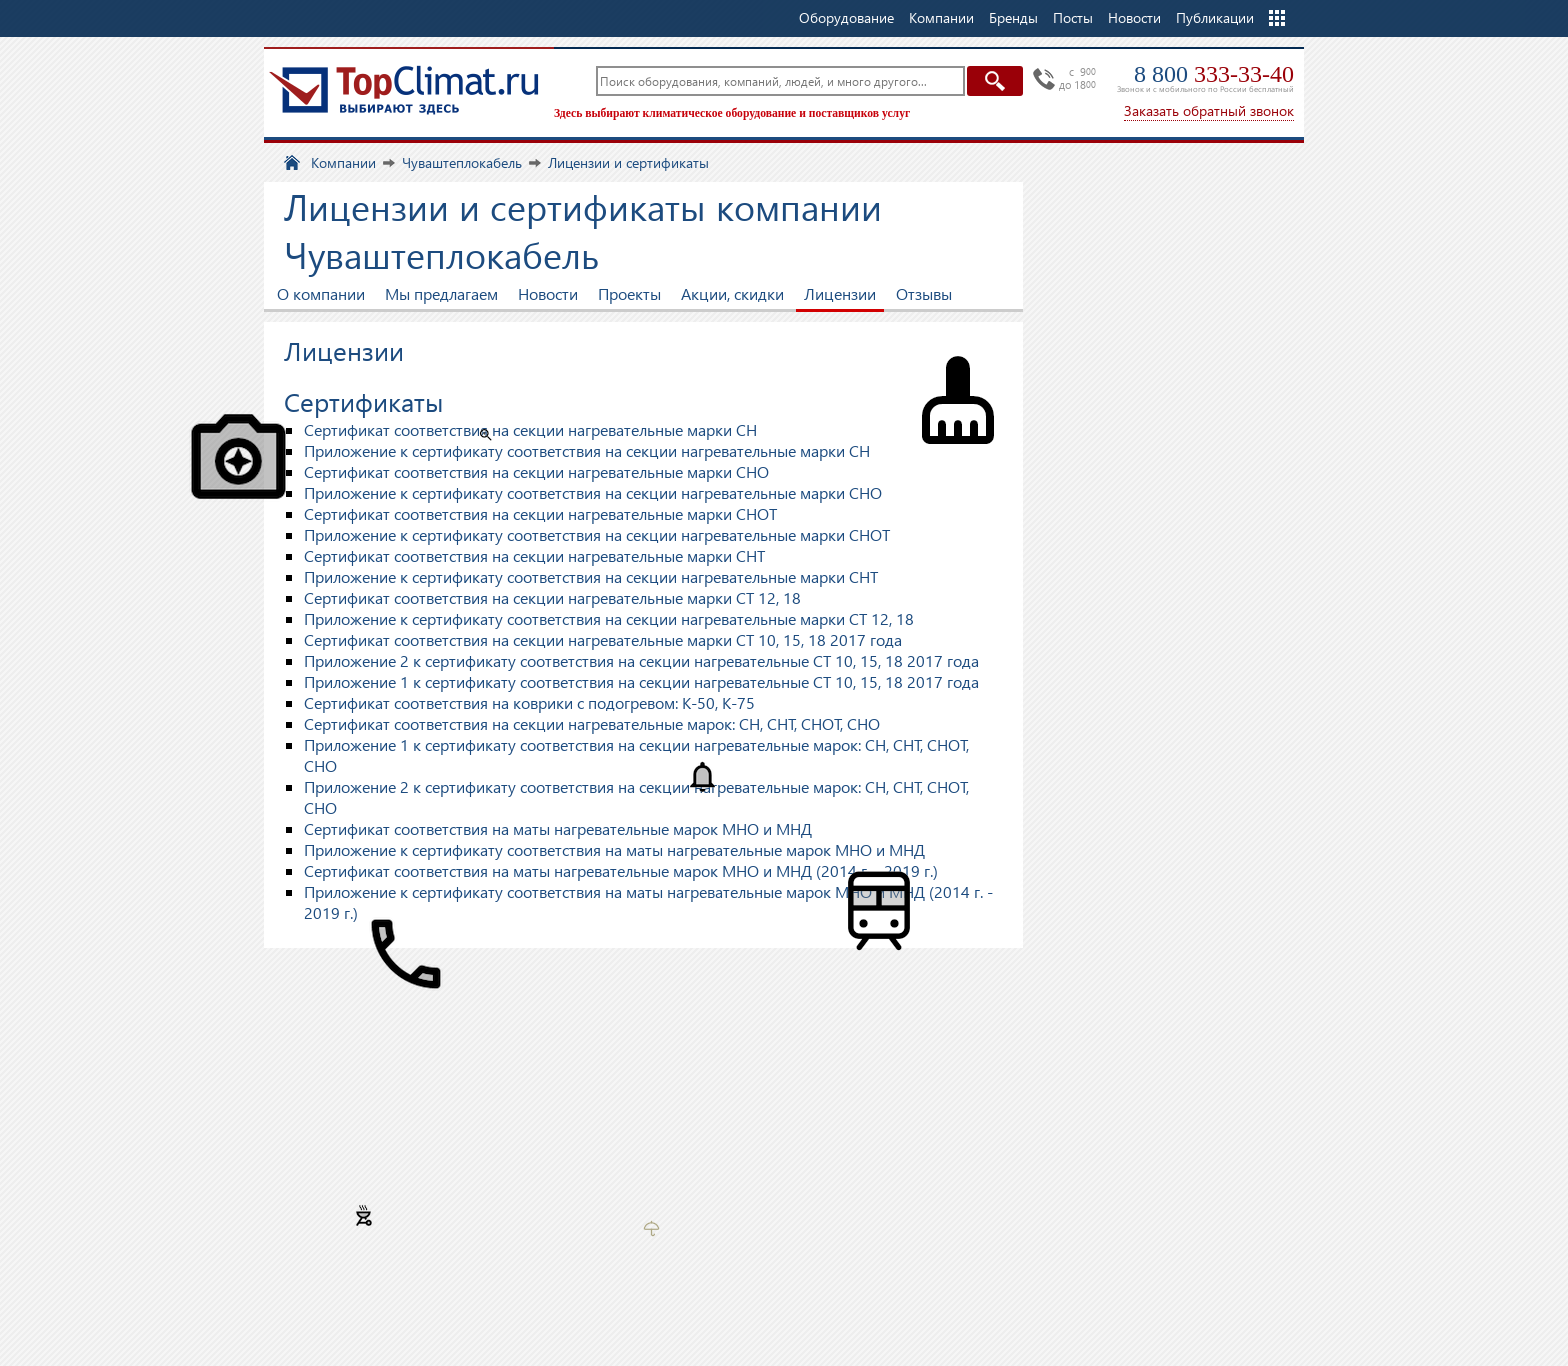 The width and height of the screenshot is (1568, 1366). Describe the element at coordinates (238, 456) in the screenshot. I see `enhance or improve photo quality` at that location.